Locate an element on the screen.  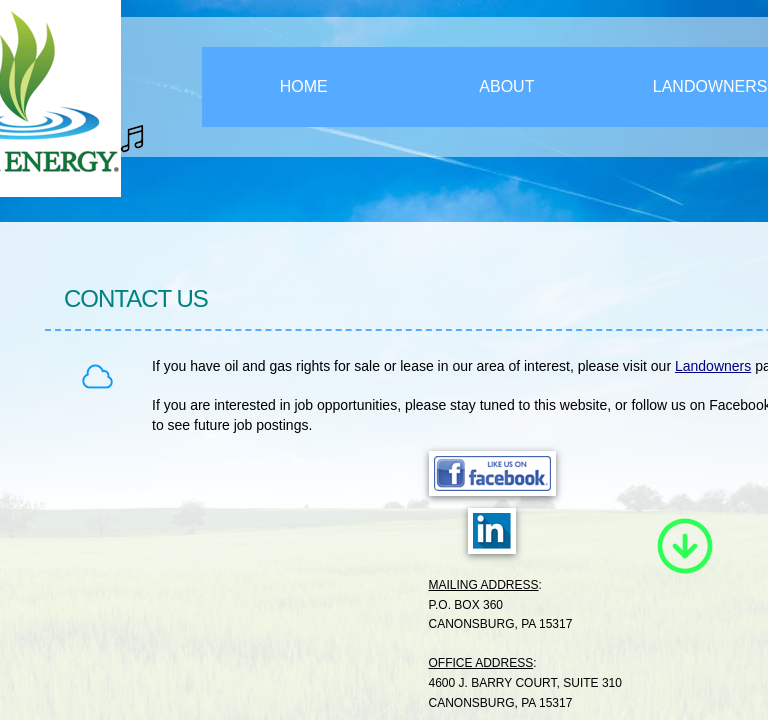
access cloud storage is located at coordinates (97, 376).